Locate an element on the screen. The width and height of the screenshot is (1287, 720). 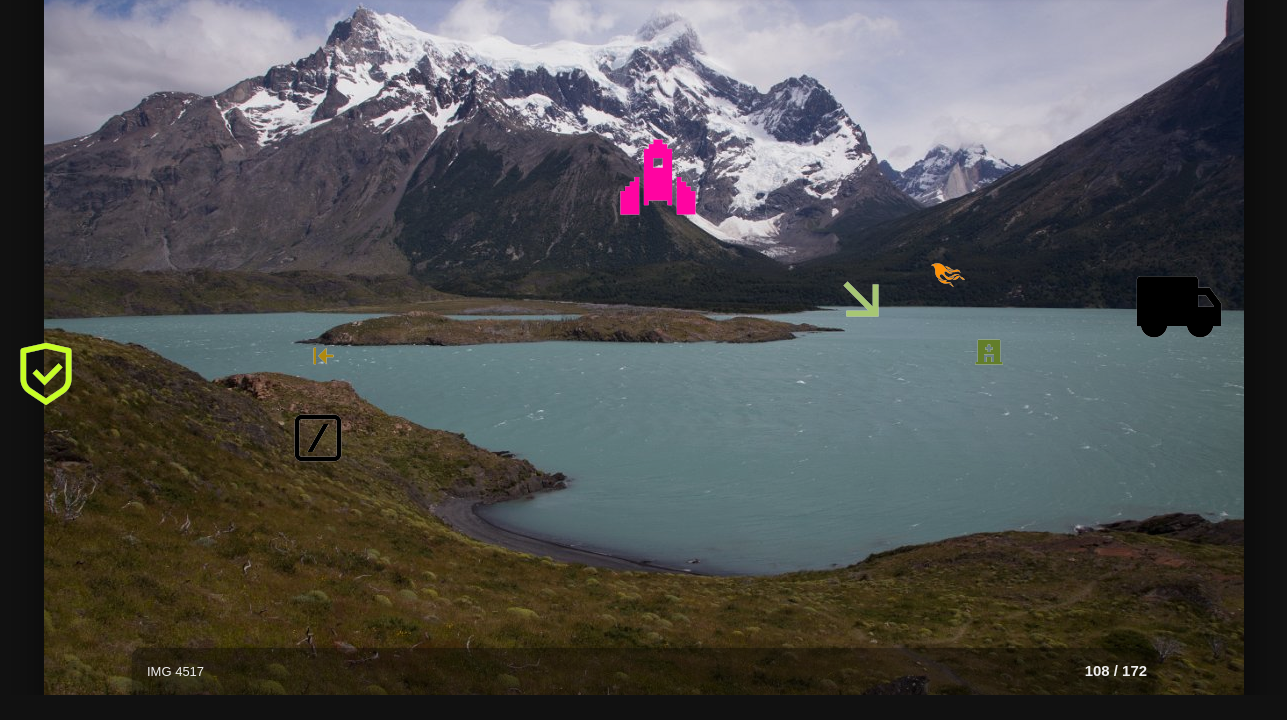
navigate to the next item below is located at coordinates (861, 299).